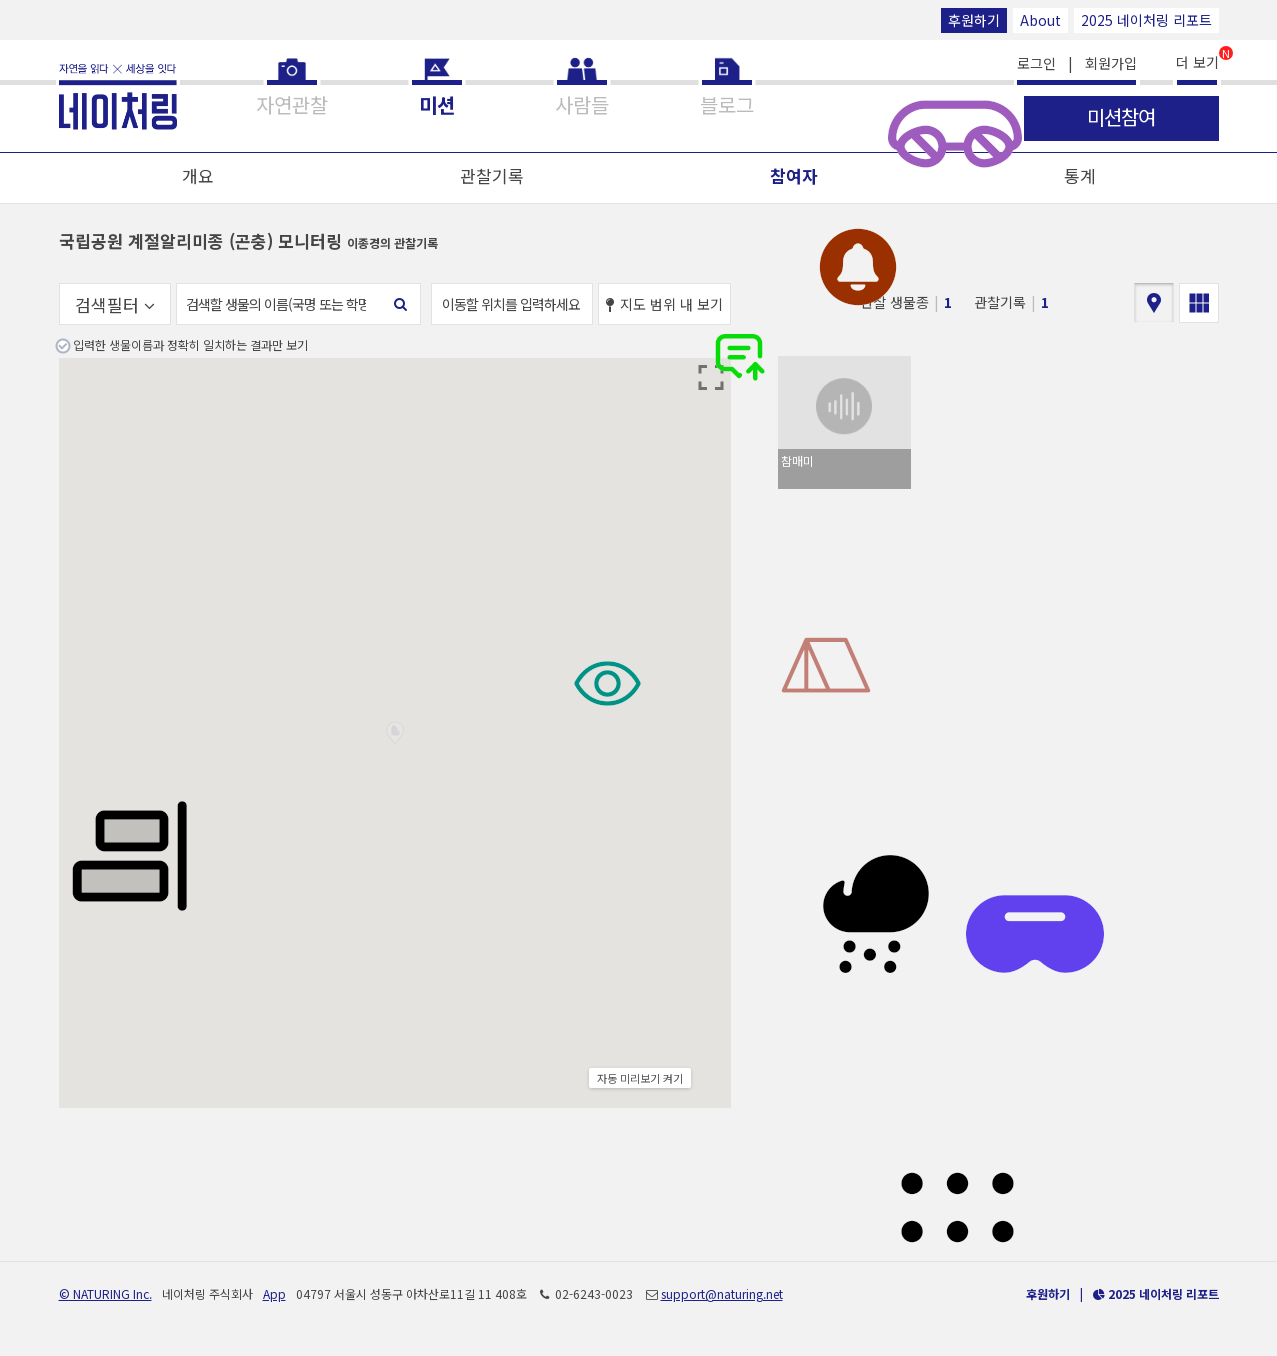  What do you see at coordinates (826, 668) in the screenshot?
I see `view camping or outdoor locations` at bounding box center [826, 668].